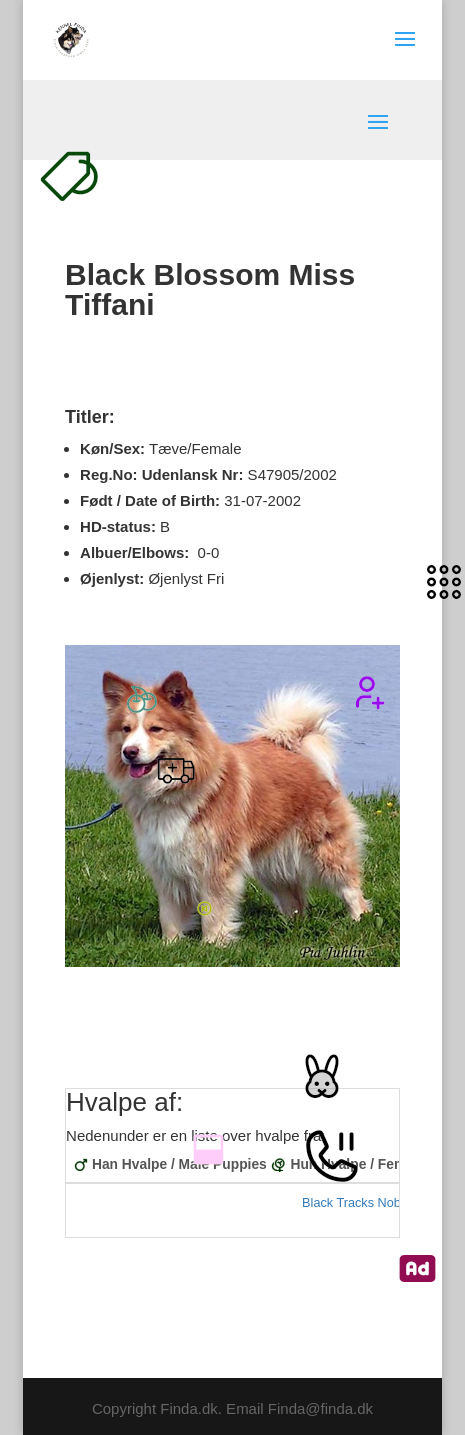  Describe the element at coordinates (367, 692) in the screenshot. I see `add a new contact or friend` at that location.